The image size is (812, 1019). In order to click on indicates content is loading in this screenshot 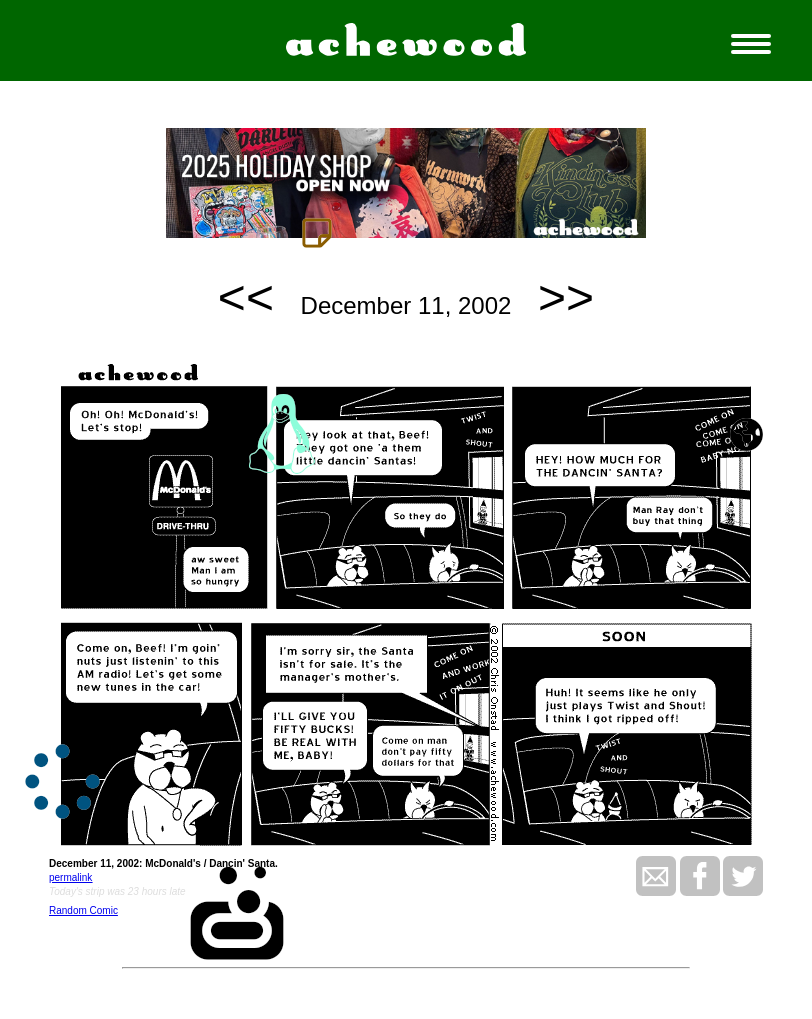, I will do `click(62, 781)`.